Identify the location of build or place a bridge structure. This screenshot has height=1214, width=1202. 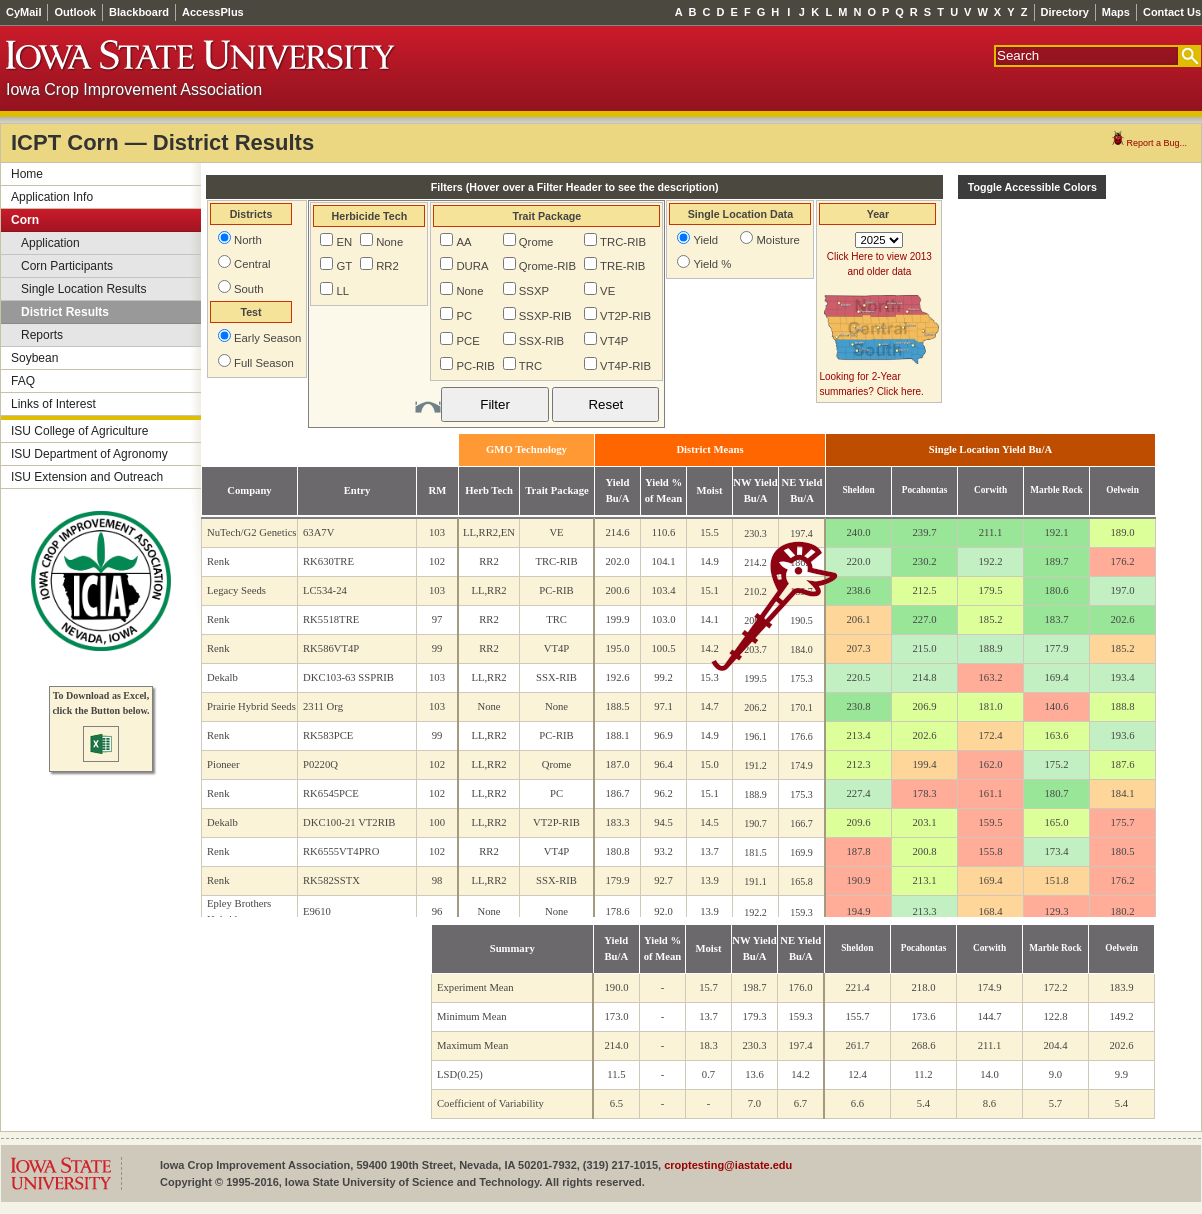
(428, 401).